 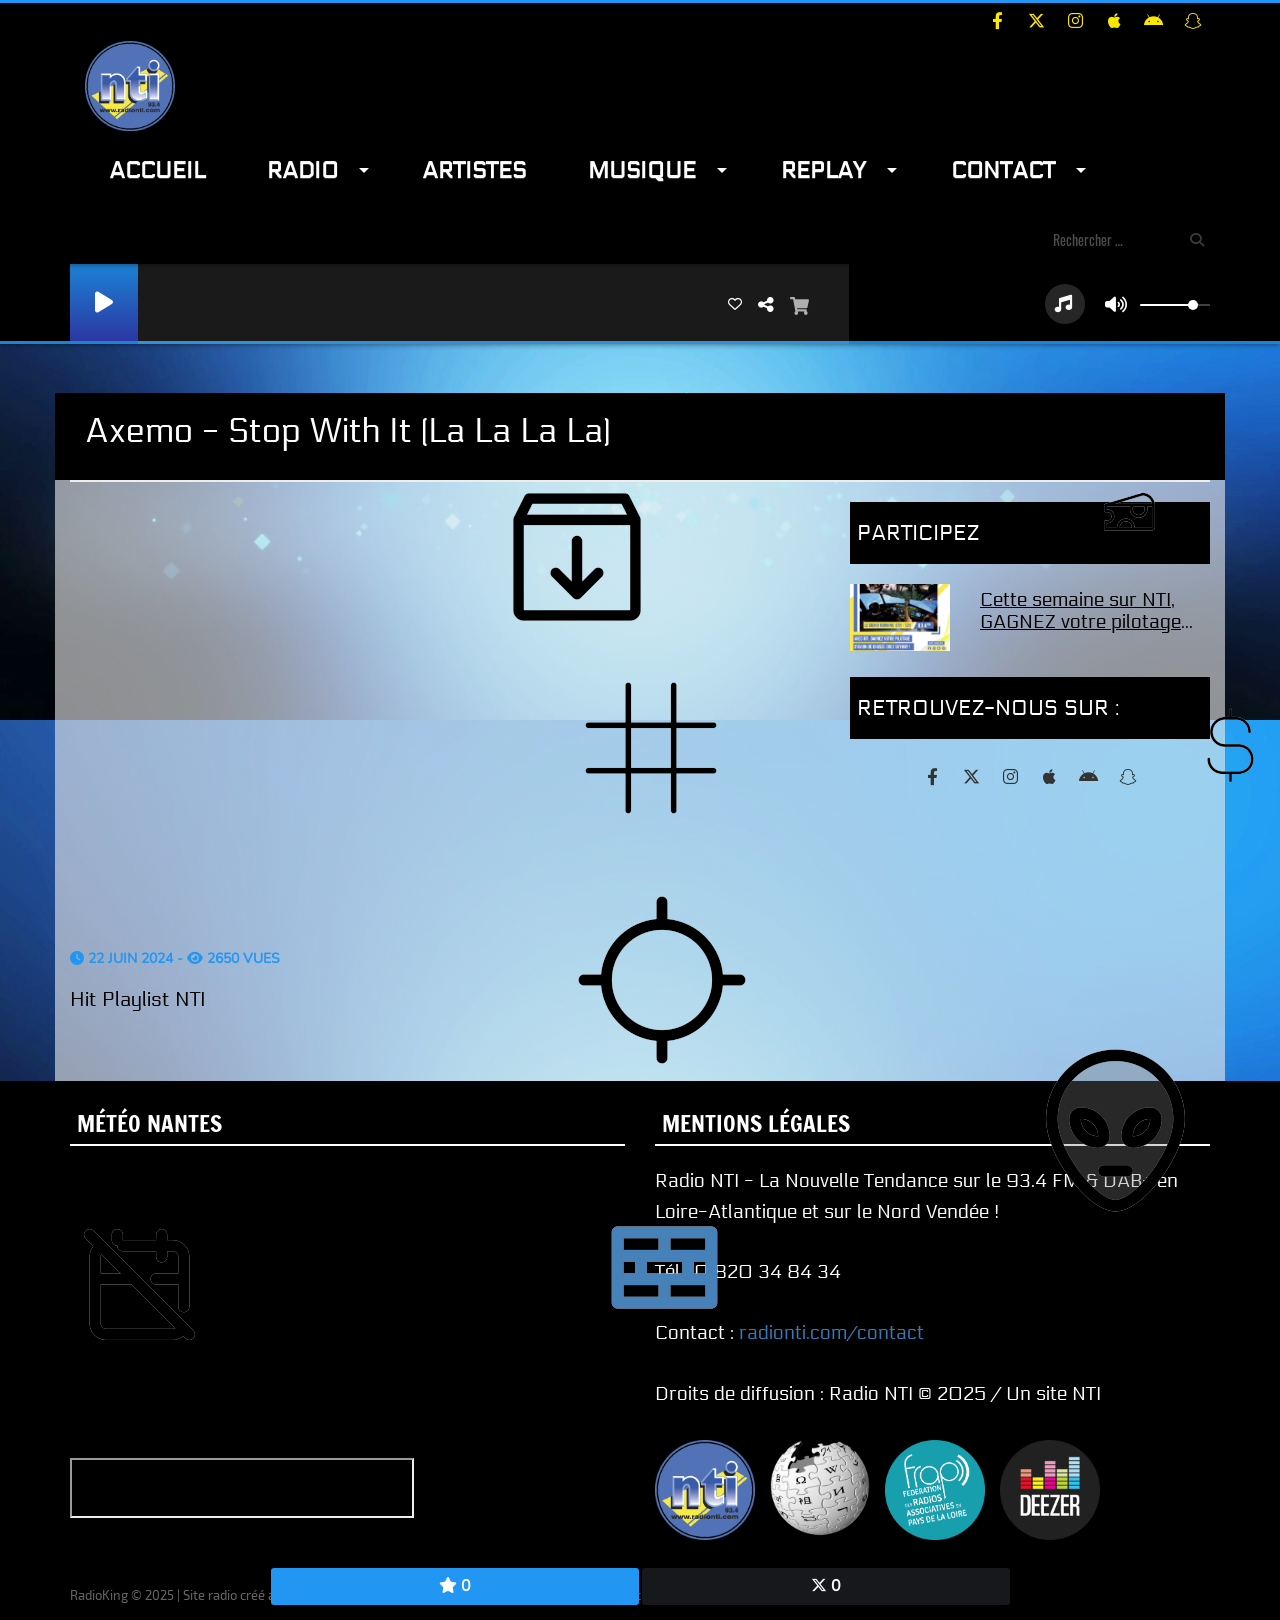 I want to click on indicates dairy or cheese-related content, so click(x=1129, y=514).